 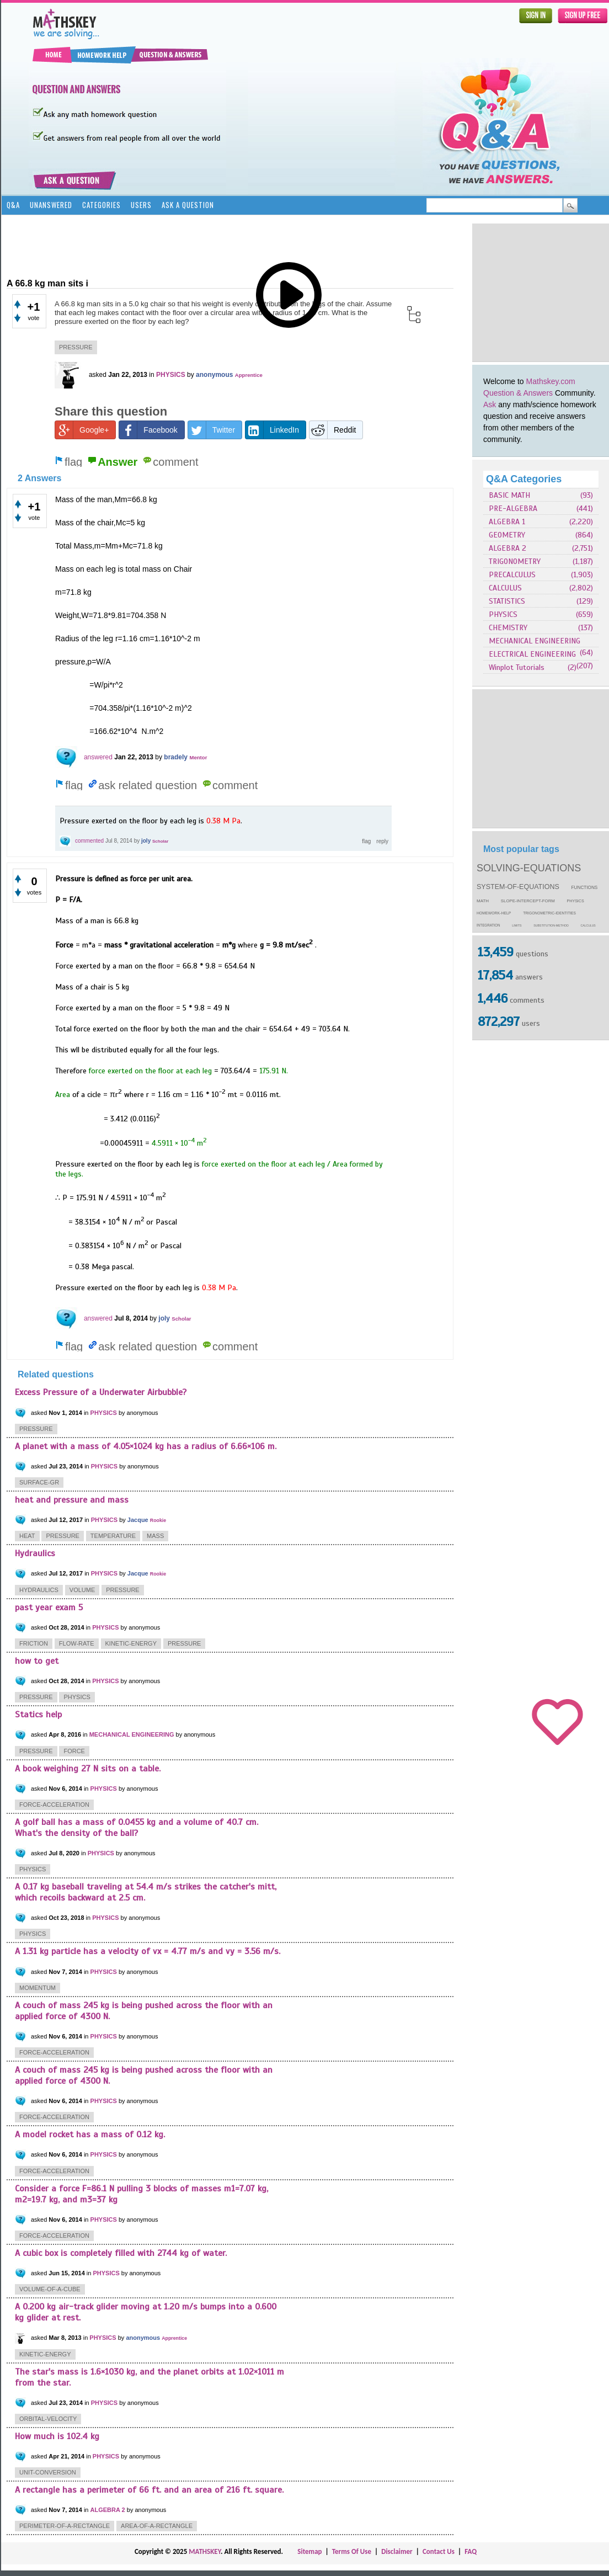 I want to click on view hierarchical folder structure, so click(x=413, y=315).